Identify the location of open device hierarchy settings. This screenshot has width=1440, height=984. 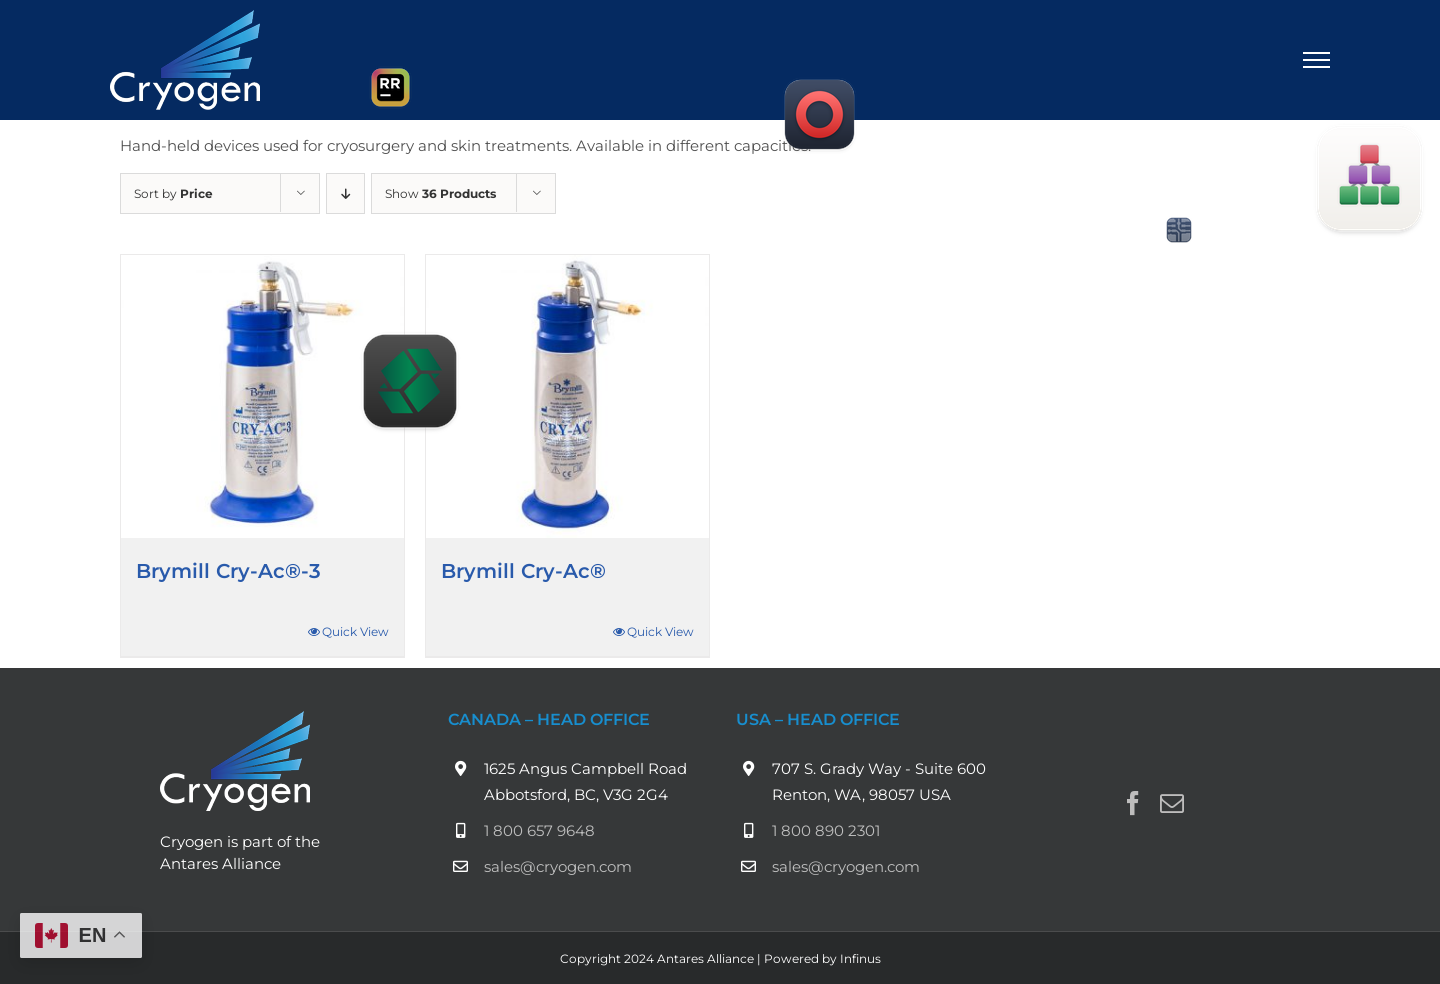
(1369, 178).